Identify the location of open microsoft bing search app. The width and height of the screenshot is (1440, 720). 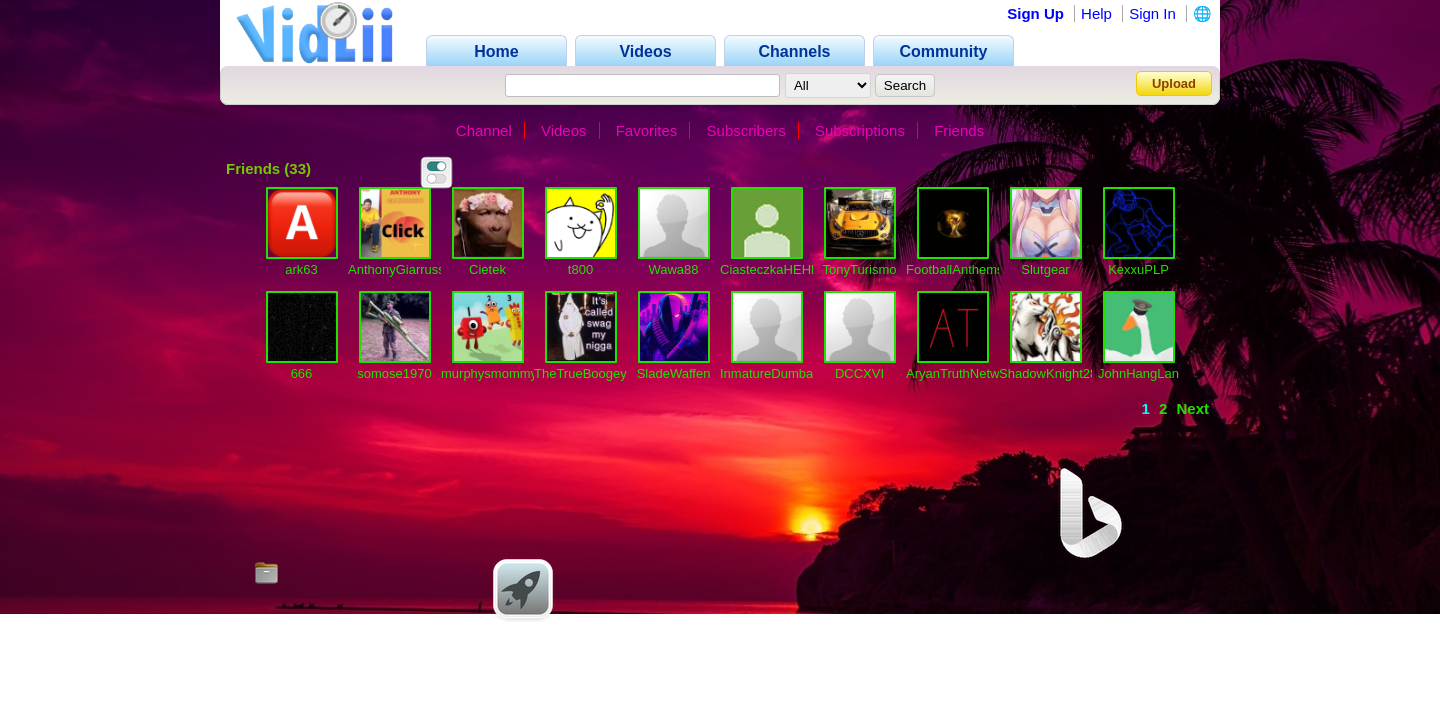
(1091, 513).